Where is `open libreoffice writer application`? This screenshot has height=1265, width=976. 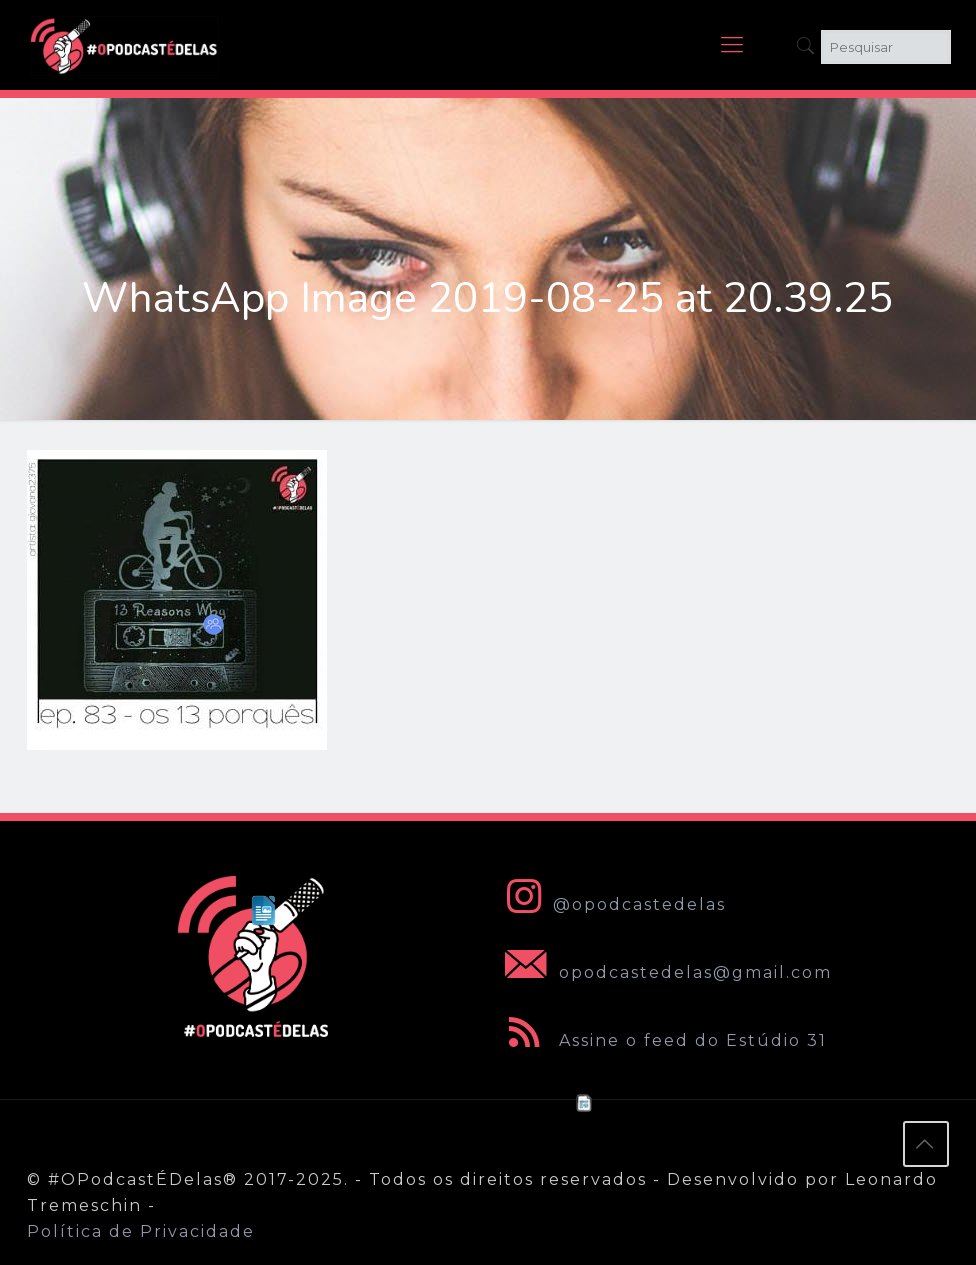 open libreoffice writer application is located at coordinates (263, 910).